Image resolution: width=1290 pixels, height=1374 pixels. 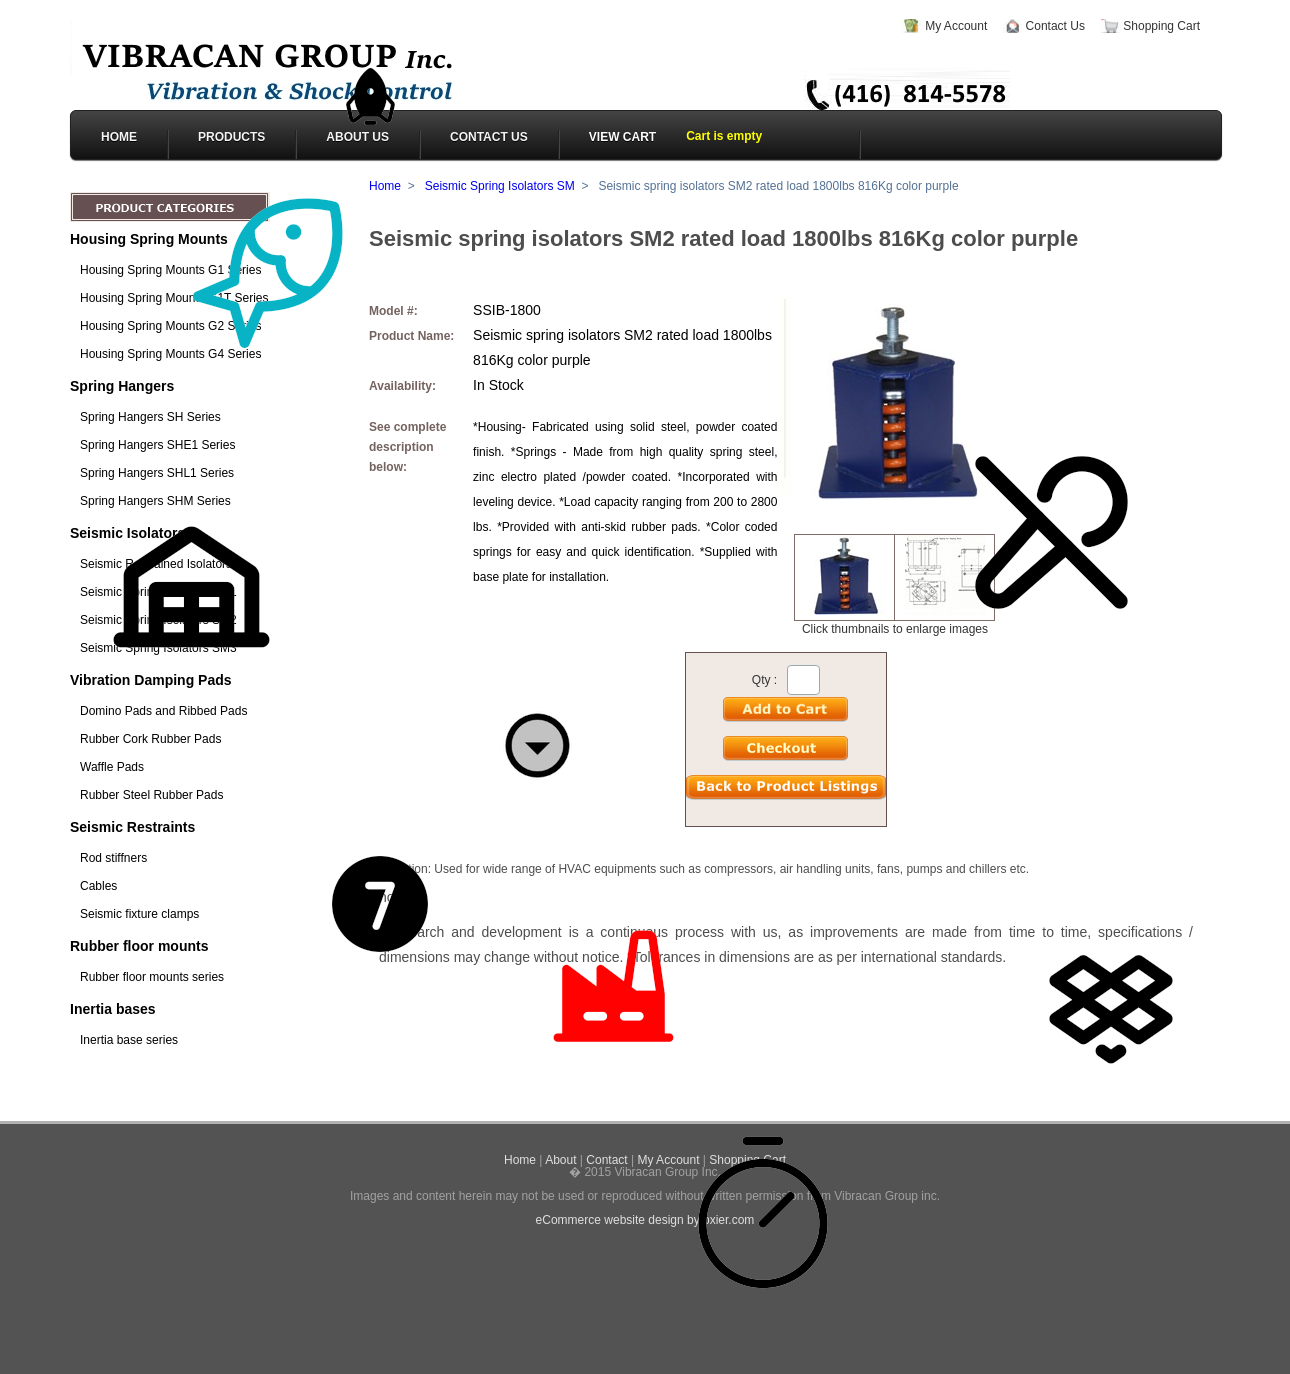 I want to click on access garage or parking settings, so click(x=191, y=594).